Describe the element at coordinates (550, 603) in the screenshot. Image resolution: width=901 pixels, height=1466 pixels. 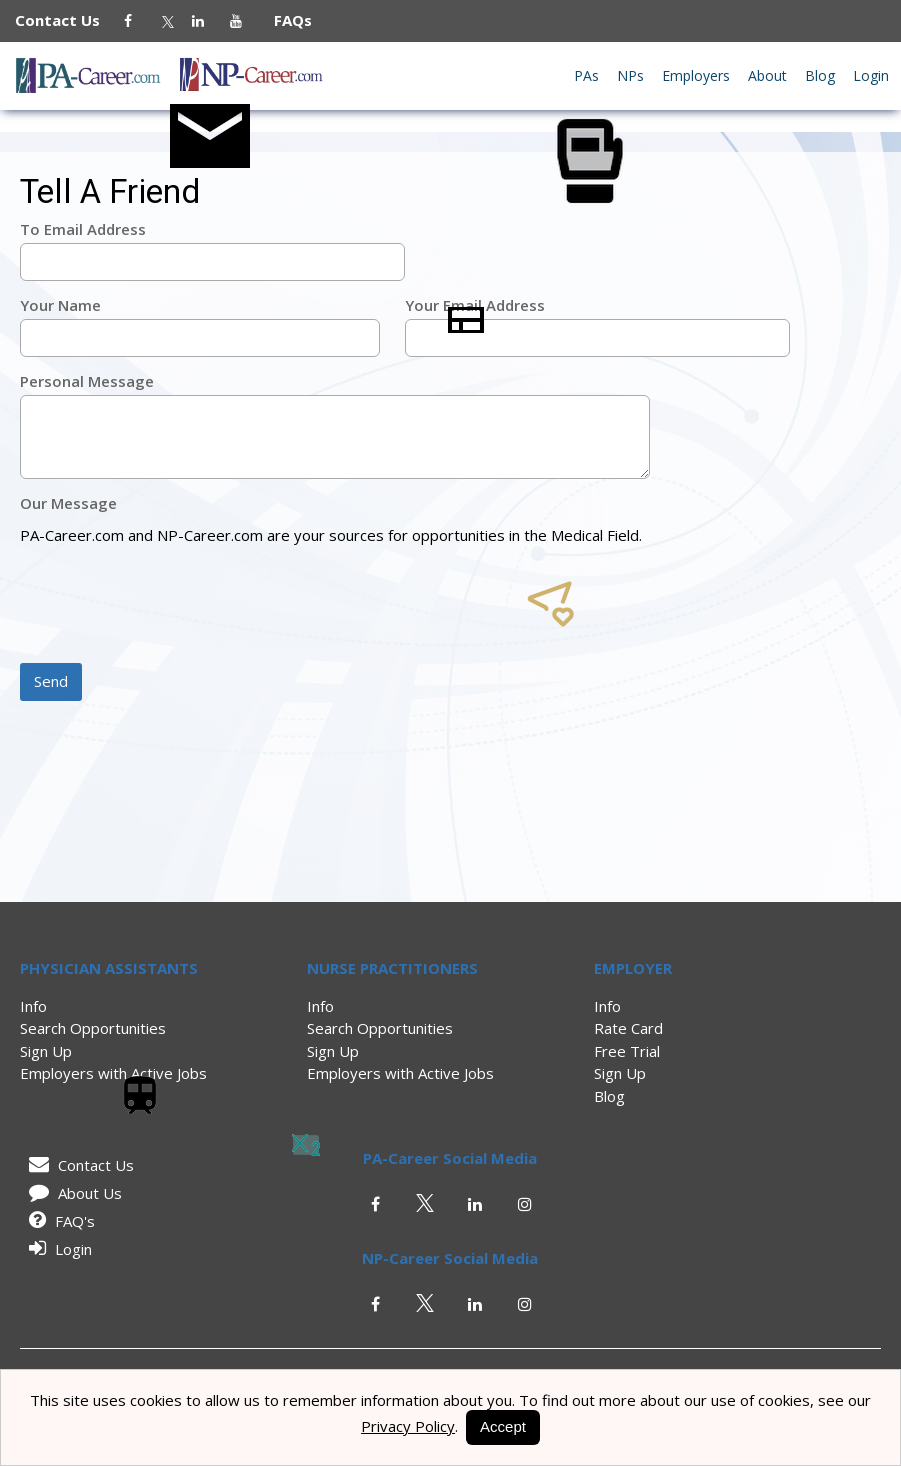
I see `save location to favorites` at that location.